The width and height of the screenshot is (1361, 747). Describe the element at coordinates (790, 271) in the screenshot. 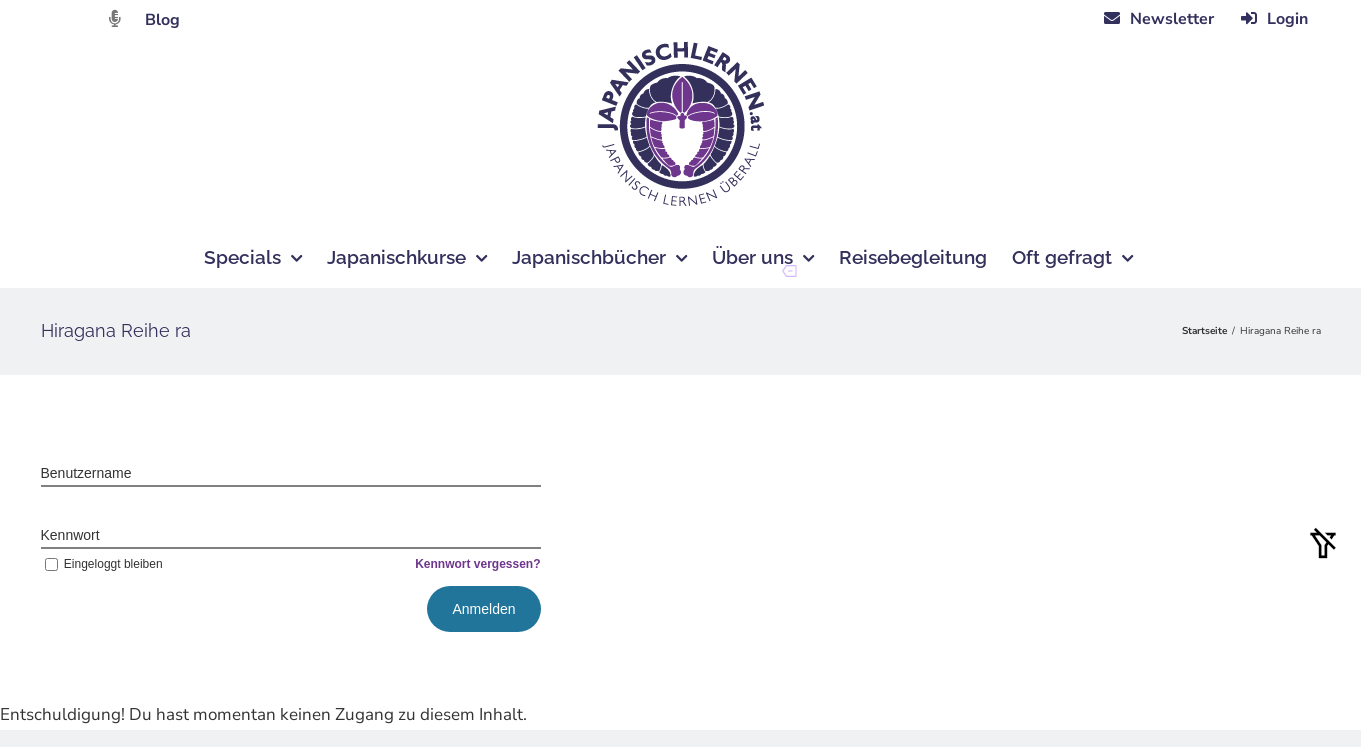

I see `delete previous character or input` at that location.